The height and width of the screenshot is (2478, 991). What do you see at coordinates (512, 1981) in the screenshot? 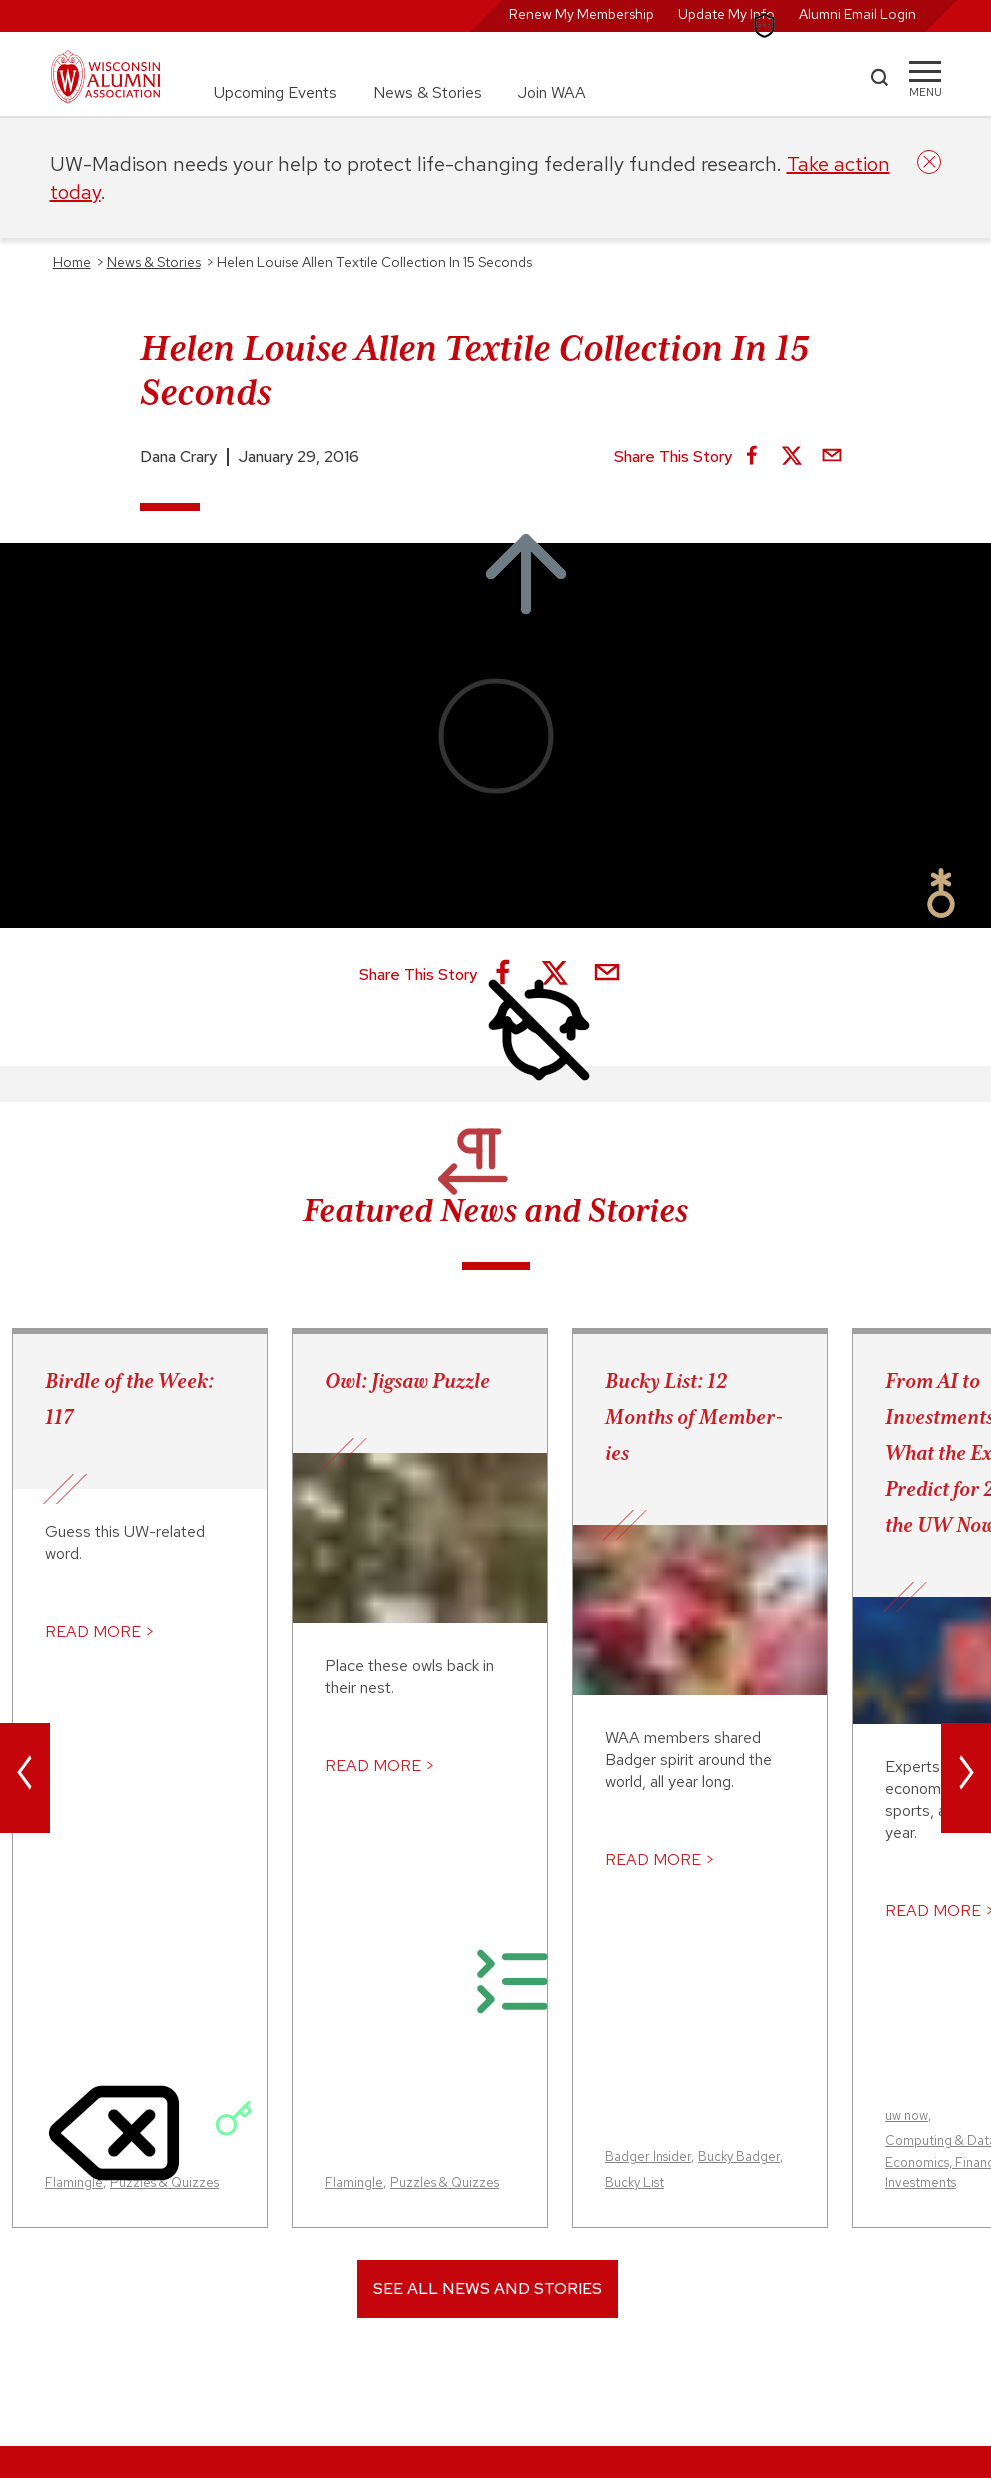
I see `collapse or minimize list items` at bounding box center [512, 1981].